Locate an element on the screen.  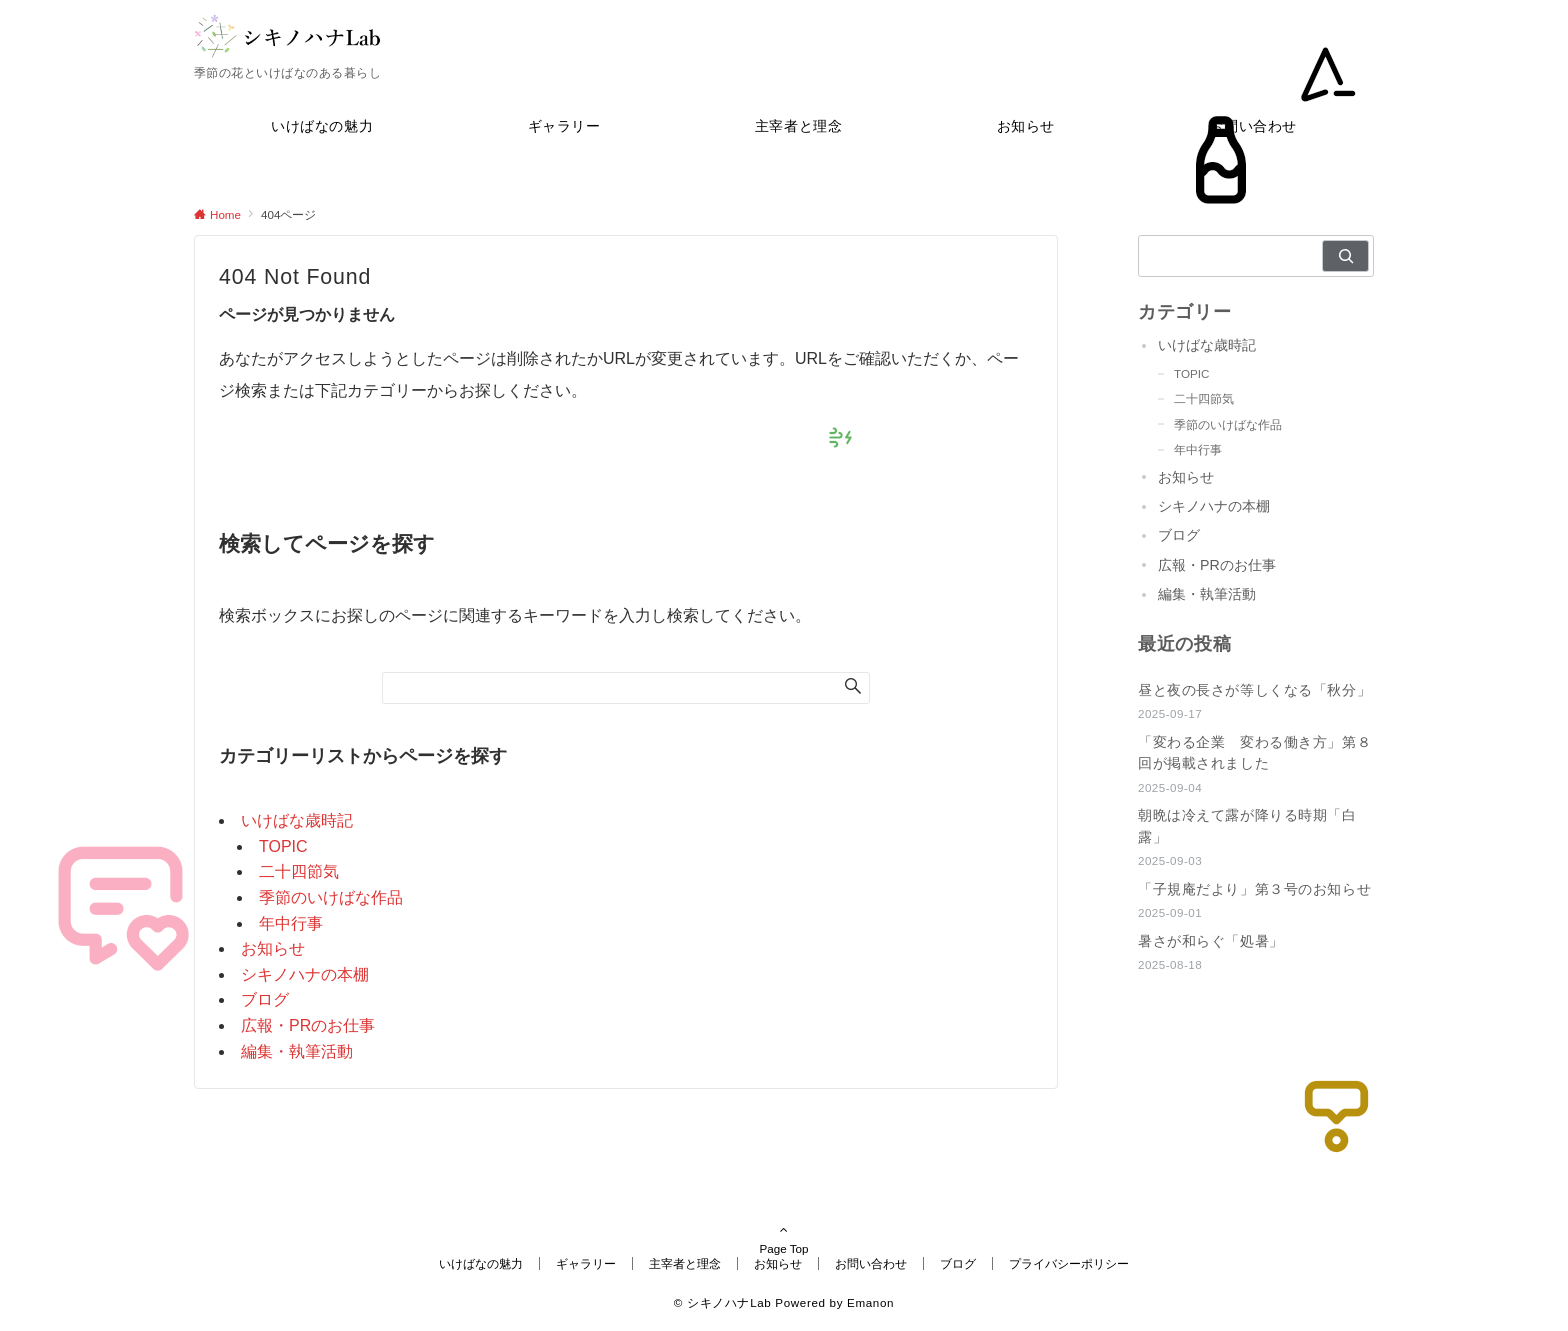
remove a navigation waypoint is located at coordinates (1325, 74).